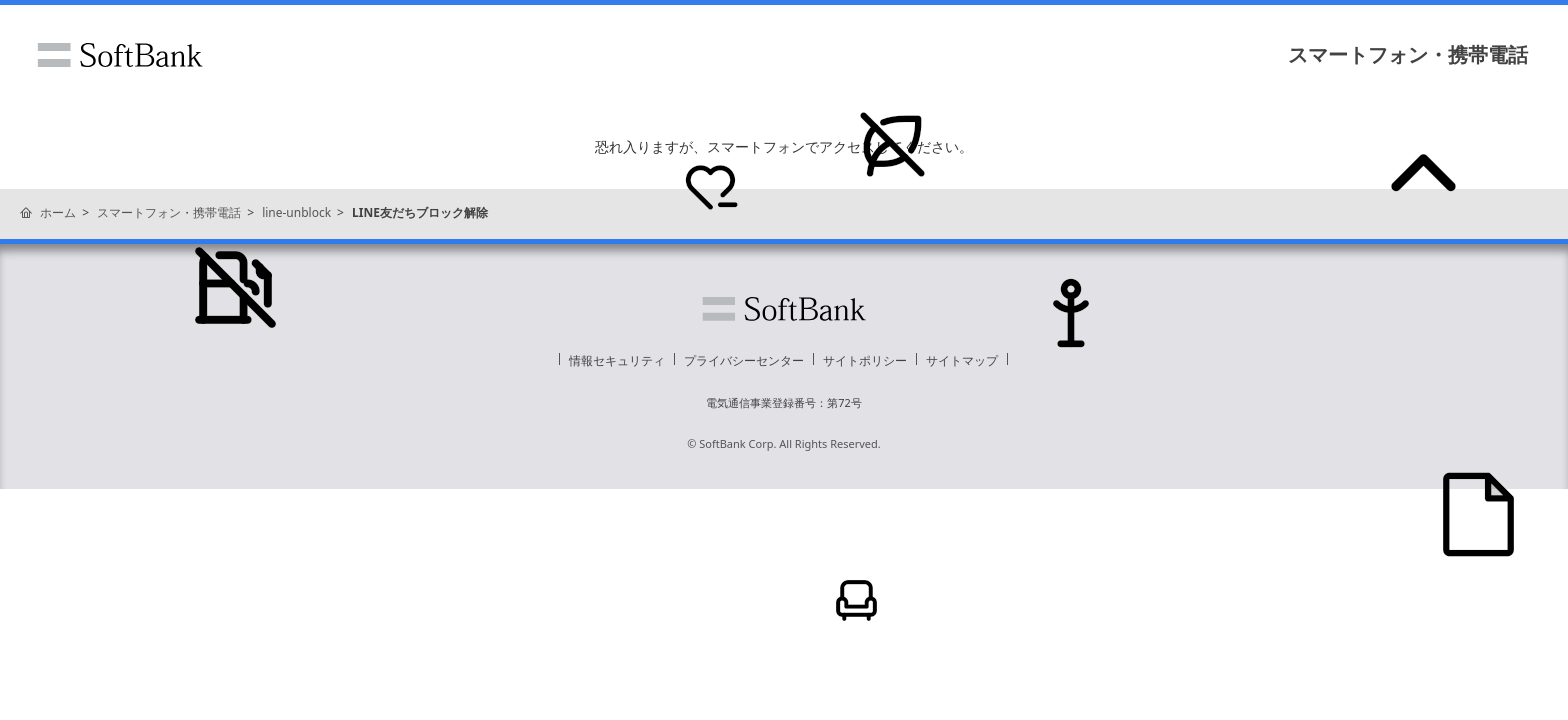 The width and height of the screenshot is (1568, 720). What do you see at coordinates (1071, 313) in the screenshot?
I see `browse clothing or wardrobe items` at bounding box center [1071, 313].